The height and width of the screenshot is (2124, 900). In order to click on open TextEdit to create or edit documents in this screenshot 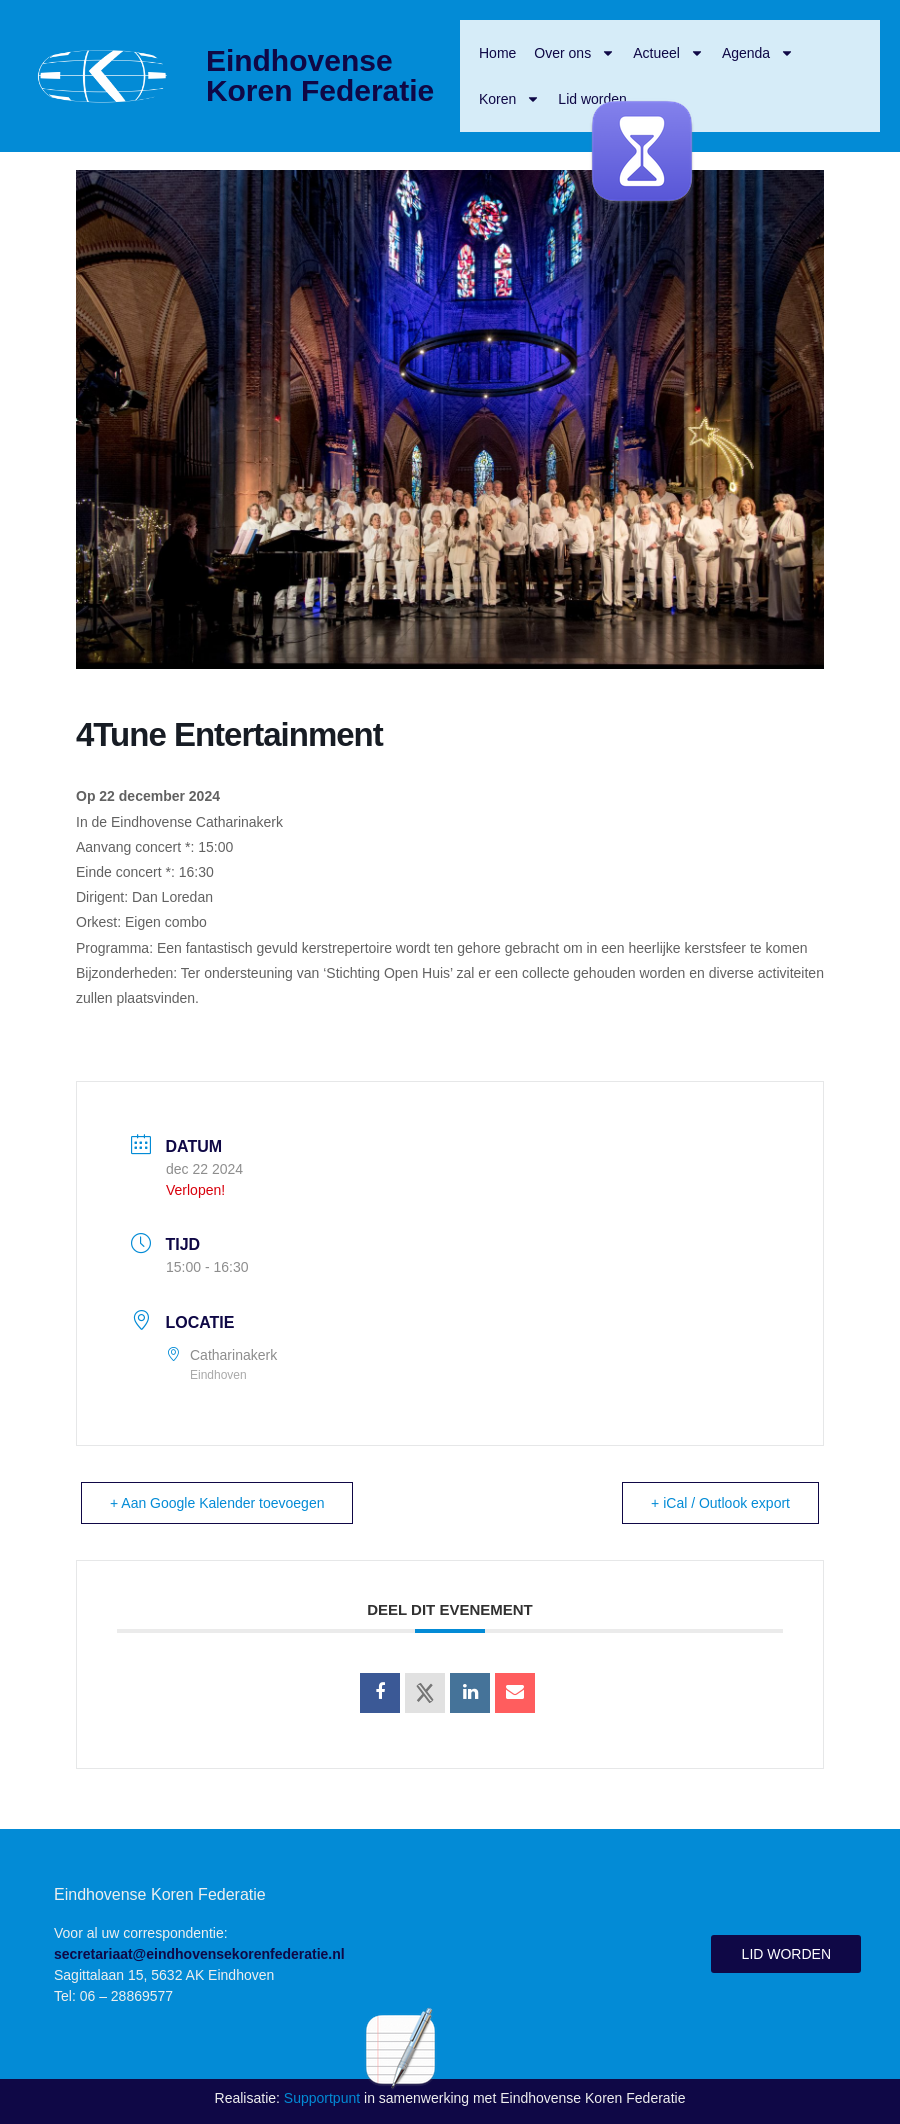, I will do `click(400, 2049)`.